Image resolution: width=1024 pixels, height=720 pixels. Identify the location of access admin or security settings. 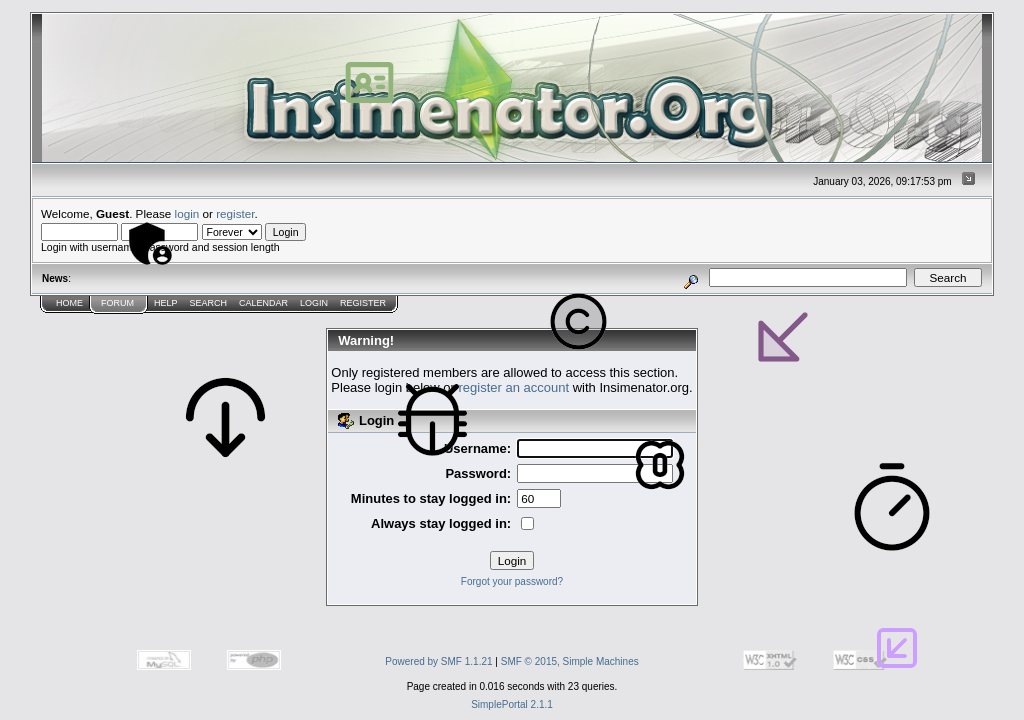
(150, 243).